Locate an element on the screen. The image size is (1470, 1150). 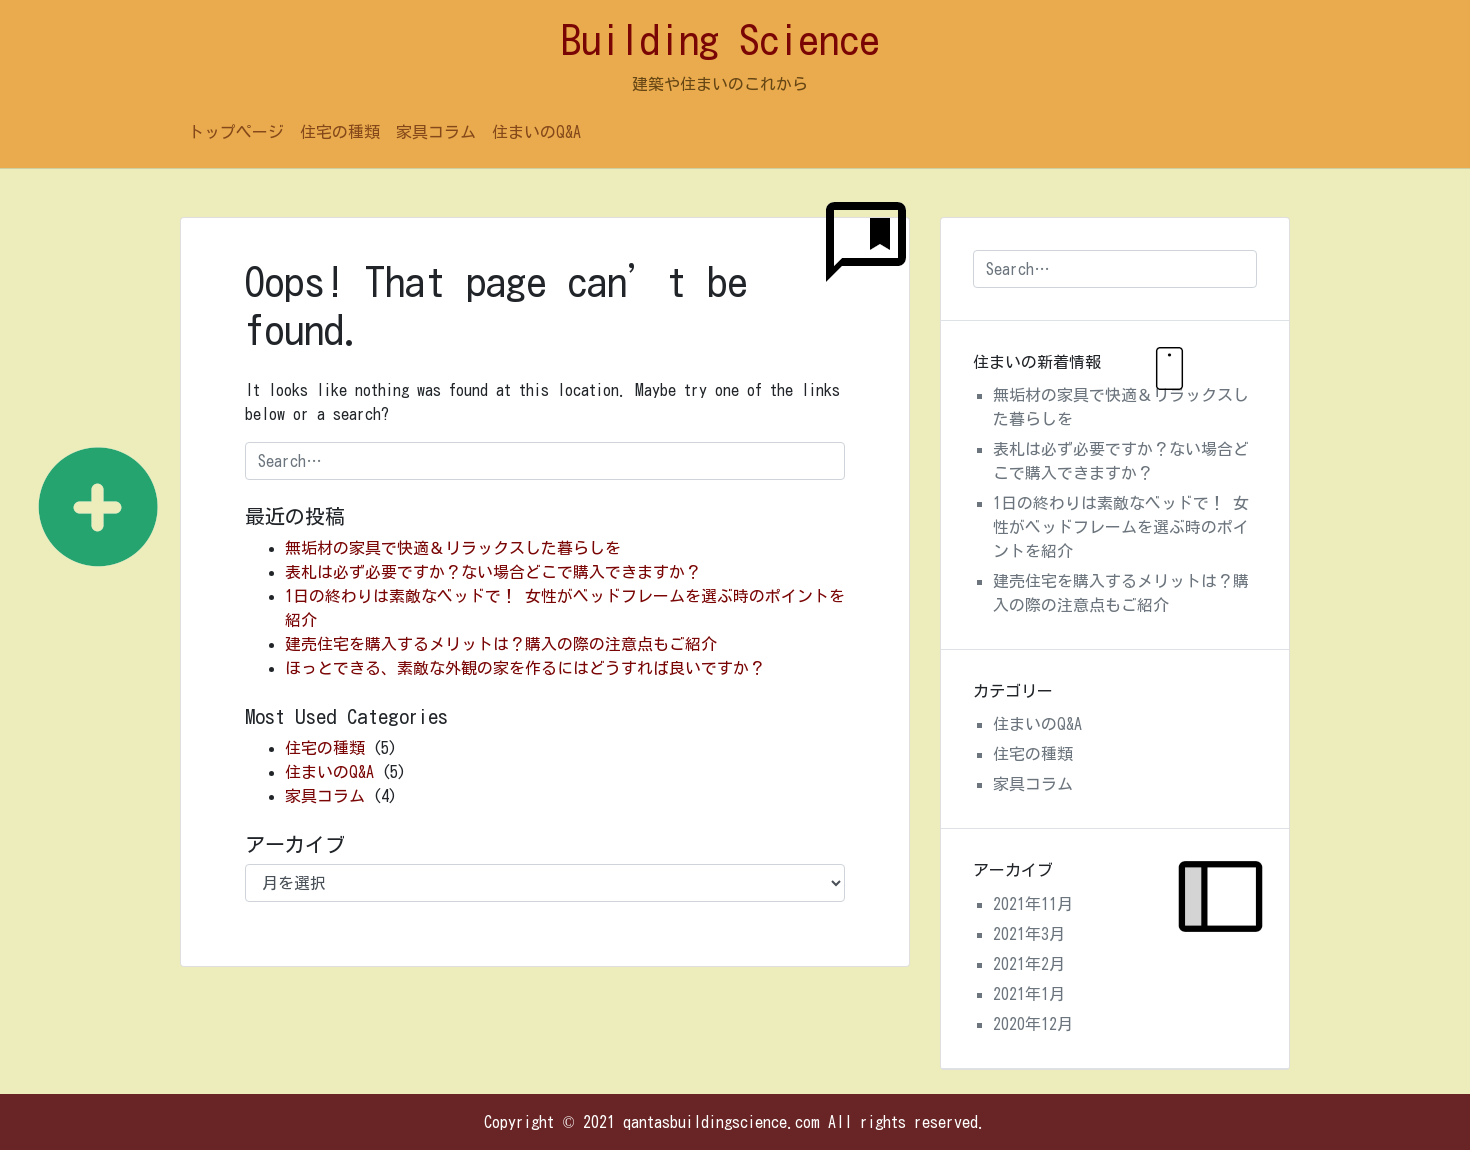
access saved comments or messages is located at coordinates (866, 242).